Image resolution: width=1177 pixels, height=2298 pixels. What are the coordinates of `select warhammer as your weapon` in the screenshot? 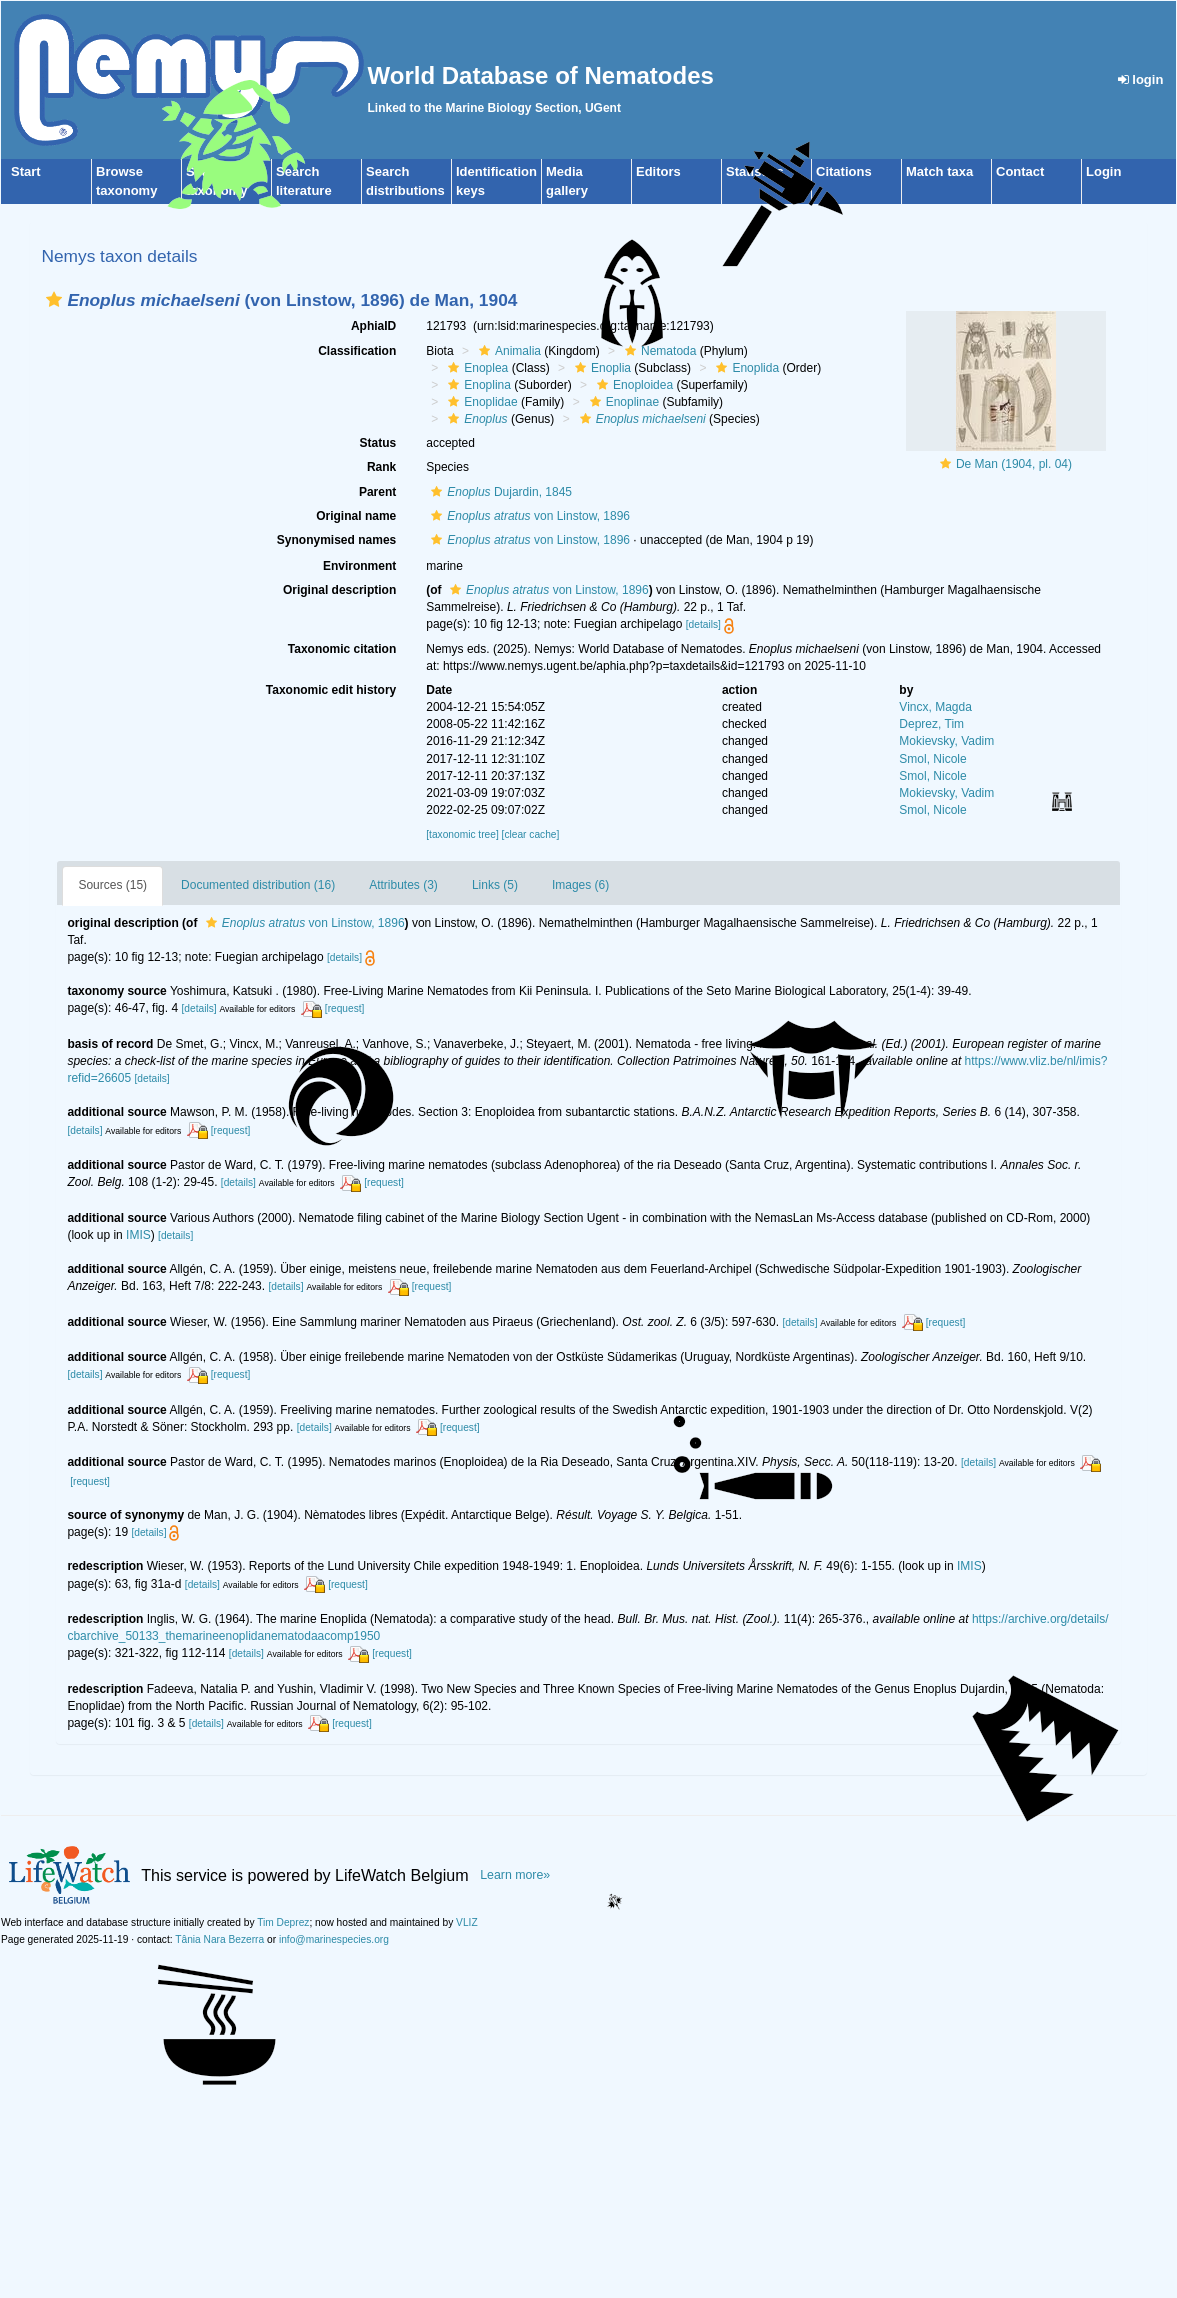 It's located at (784, 202).